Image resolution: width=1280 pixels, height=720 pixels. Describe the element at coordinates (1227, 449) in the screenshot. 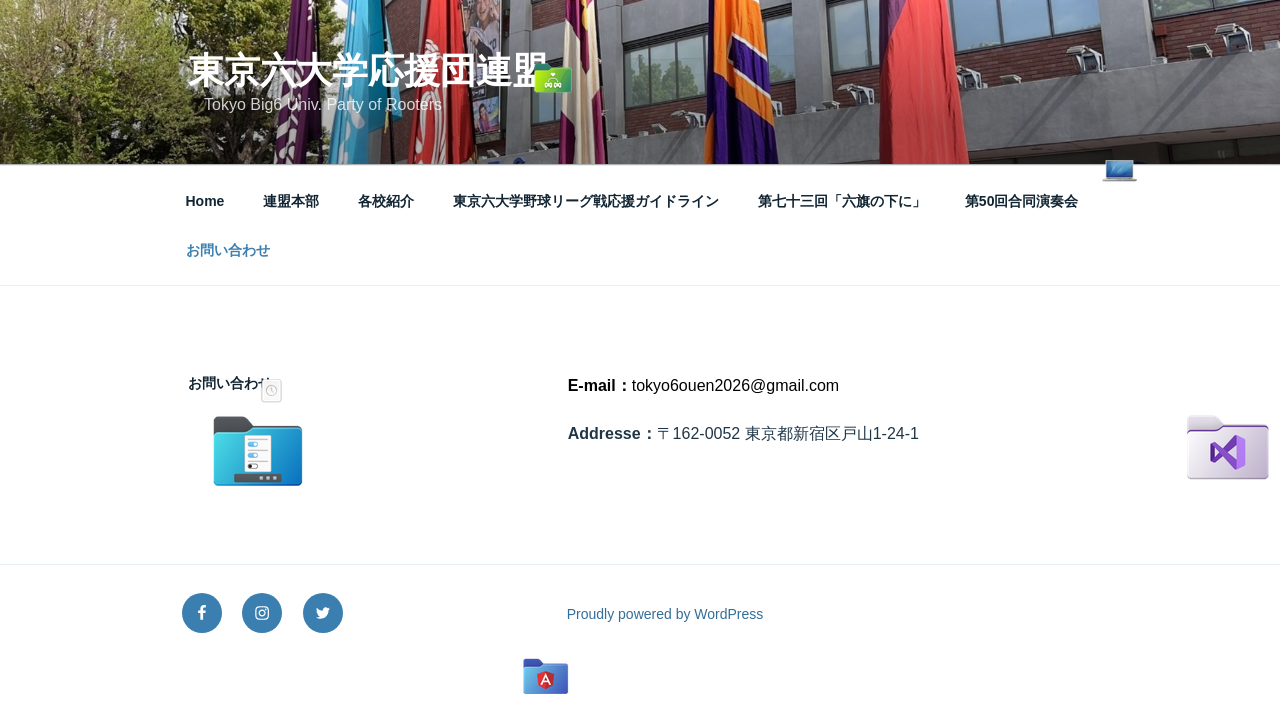

I see `open visual studio project files folder` at that location.